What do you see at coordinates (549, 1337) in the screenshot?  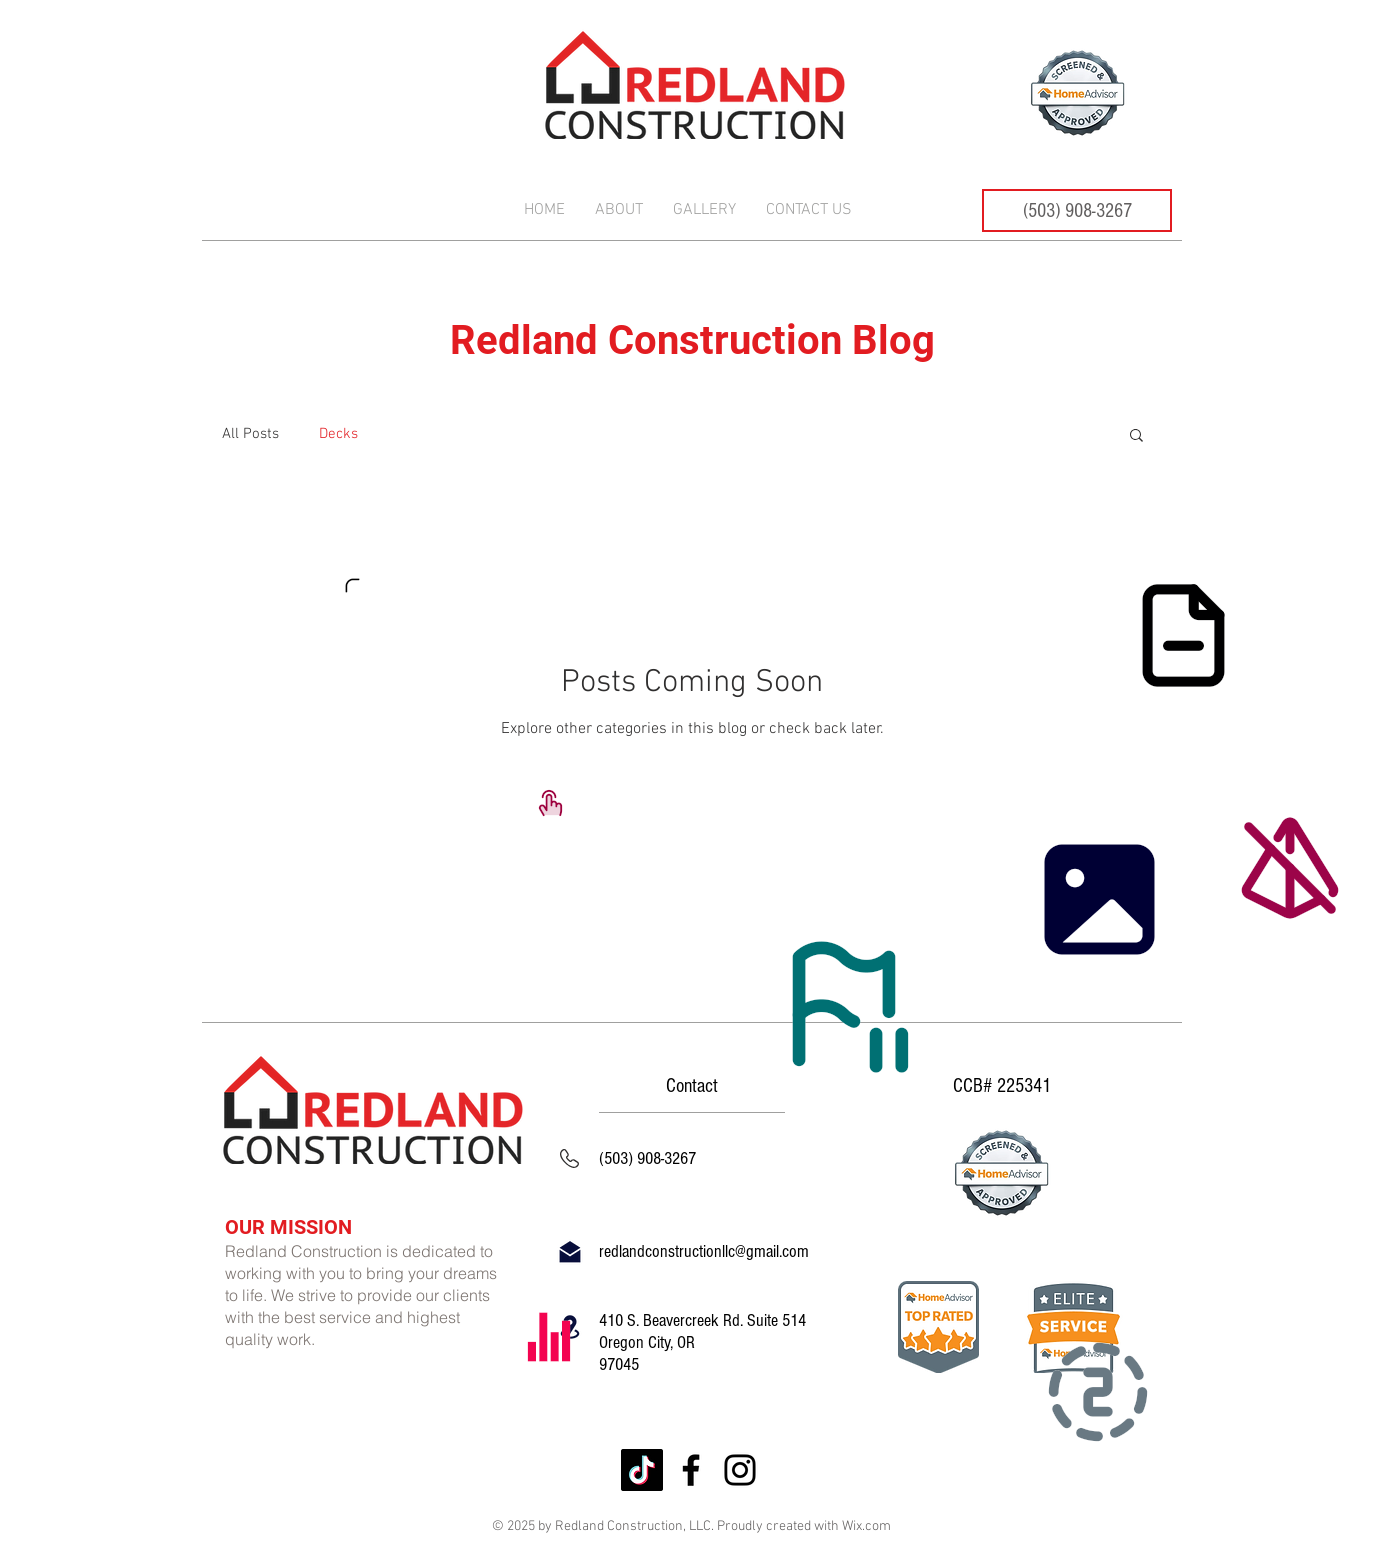 I see `view statistics and analytics` at bounding box center [549, 1337].